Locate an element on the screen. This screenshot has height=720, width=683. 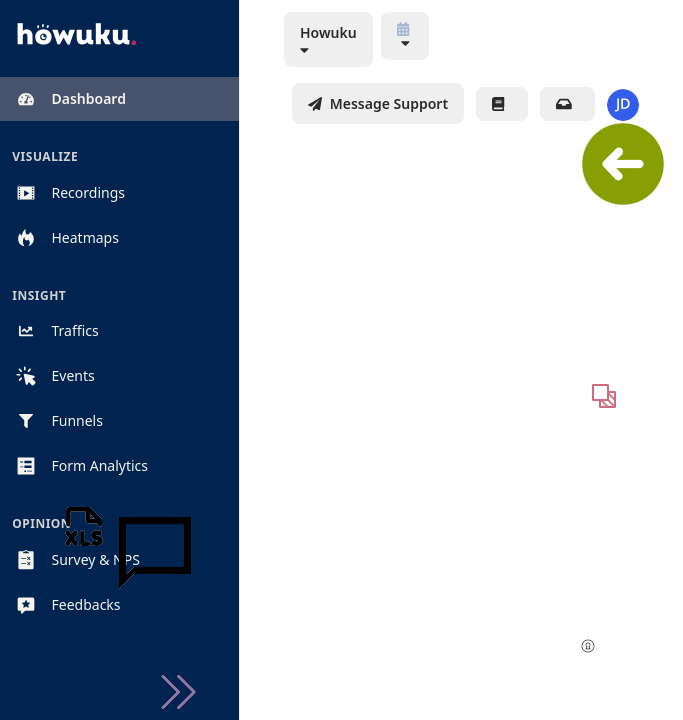
open or view an Excel spreadsheet file is located at coordinates (84, 528).